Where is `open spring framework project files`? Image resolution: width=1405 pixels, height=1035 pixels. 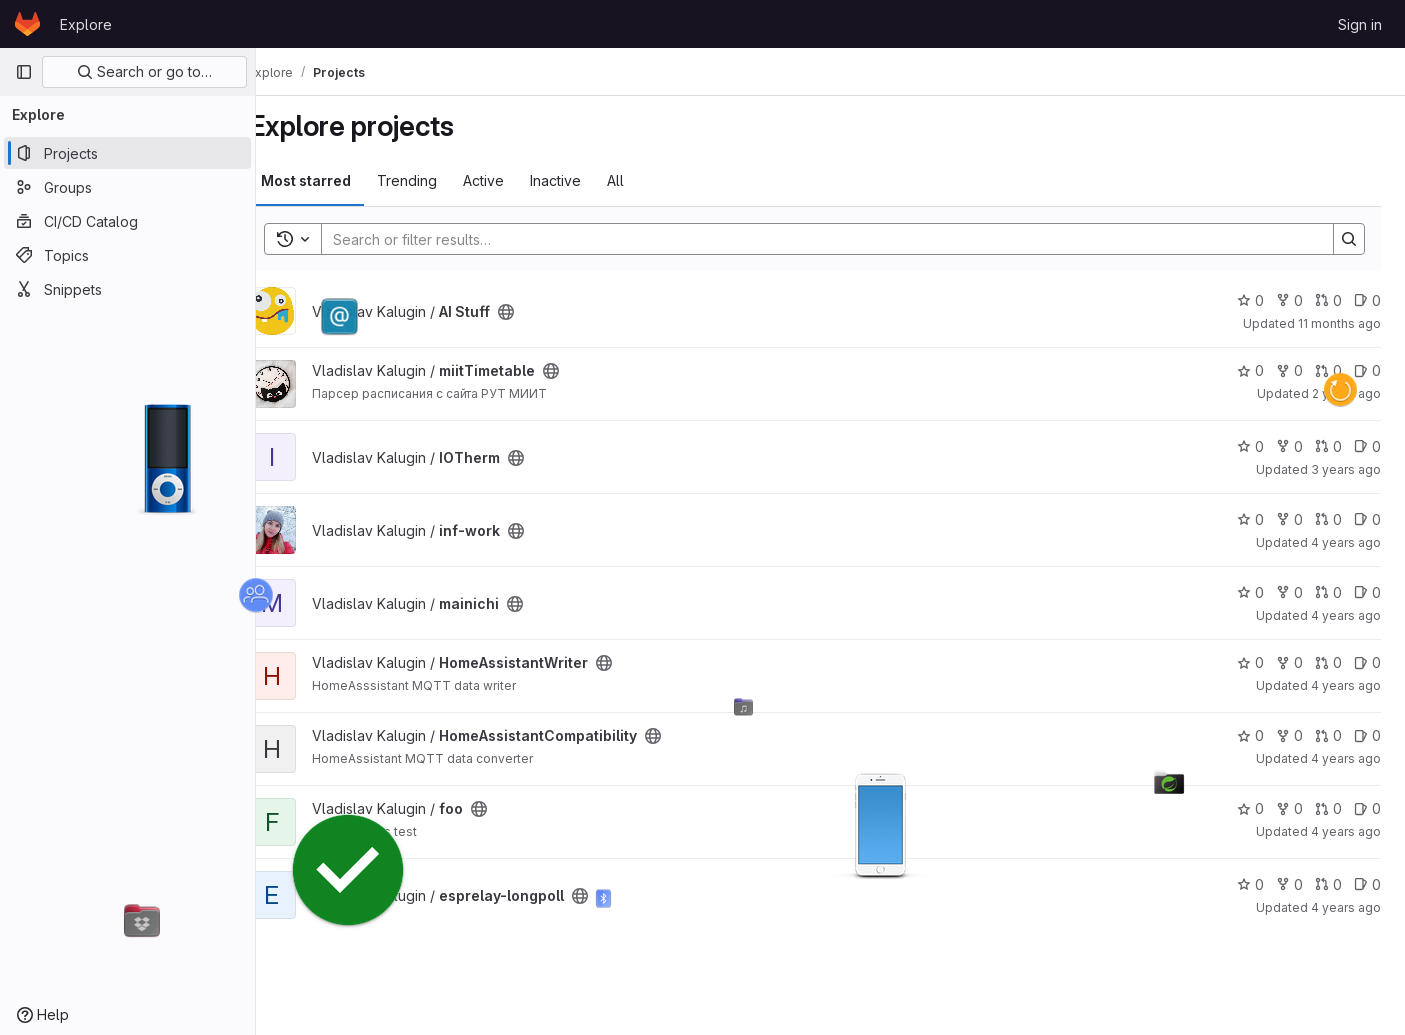
open spring framework project files is located at coordinates (1169, 783).